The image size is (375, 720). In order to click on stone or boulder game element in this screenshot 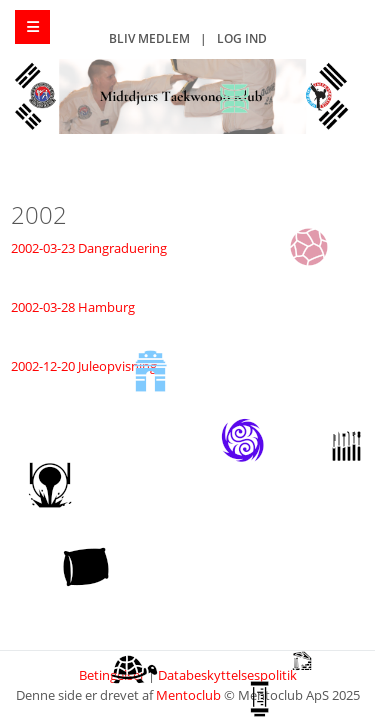, I will do `click(309, 247)`.